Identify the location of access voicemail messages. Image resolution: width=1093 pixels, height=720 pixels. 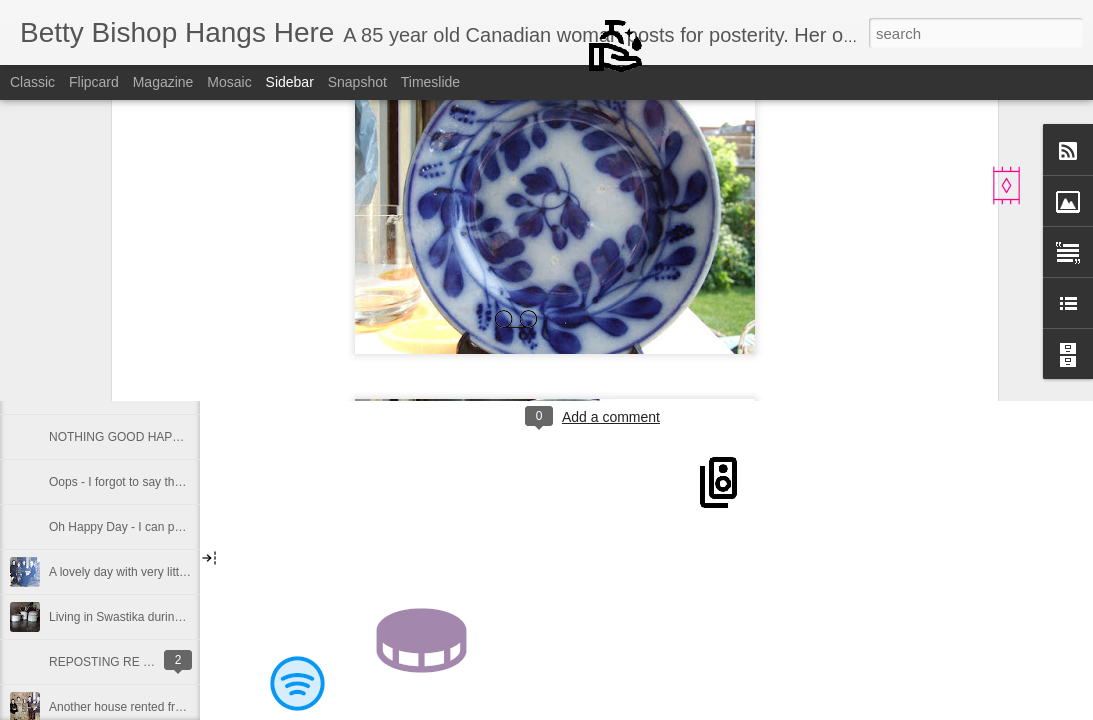
(516, 319).